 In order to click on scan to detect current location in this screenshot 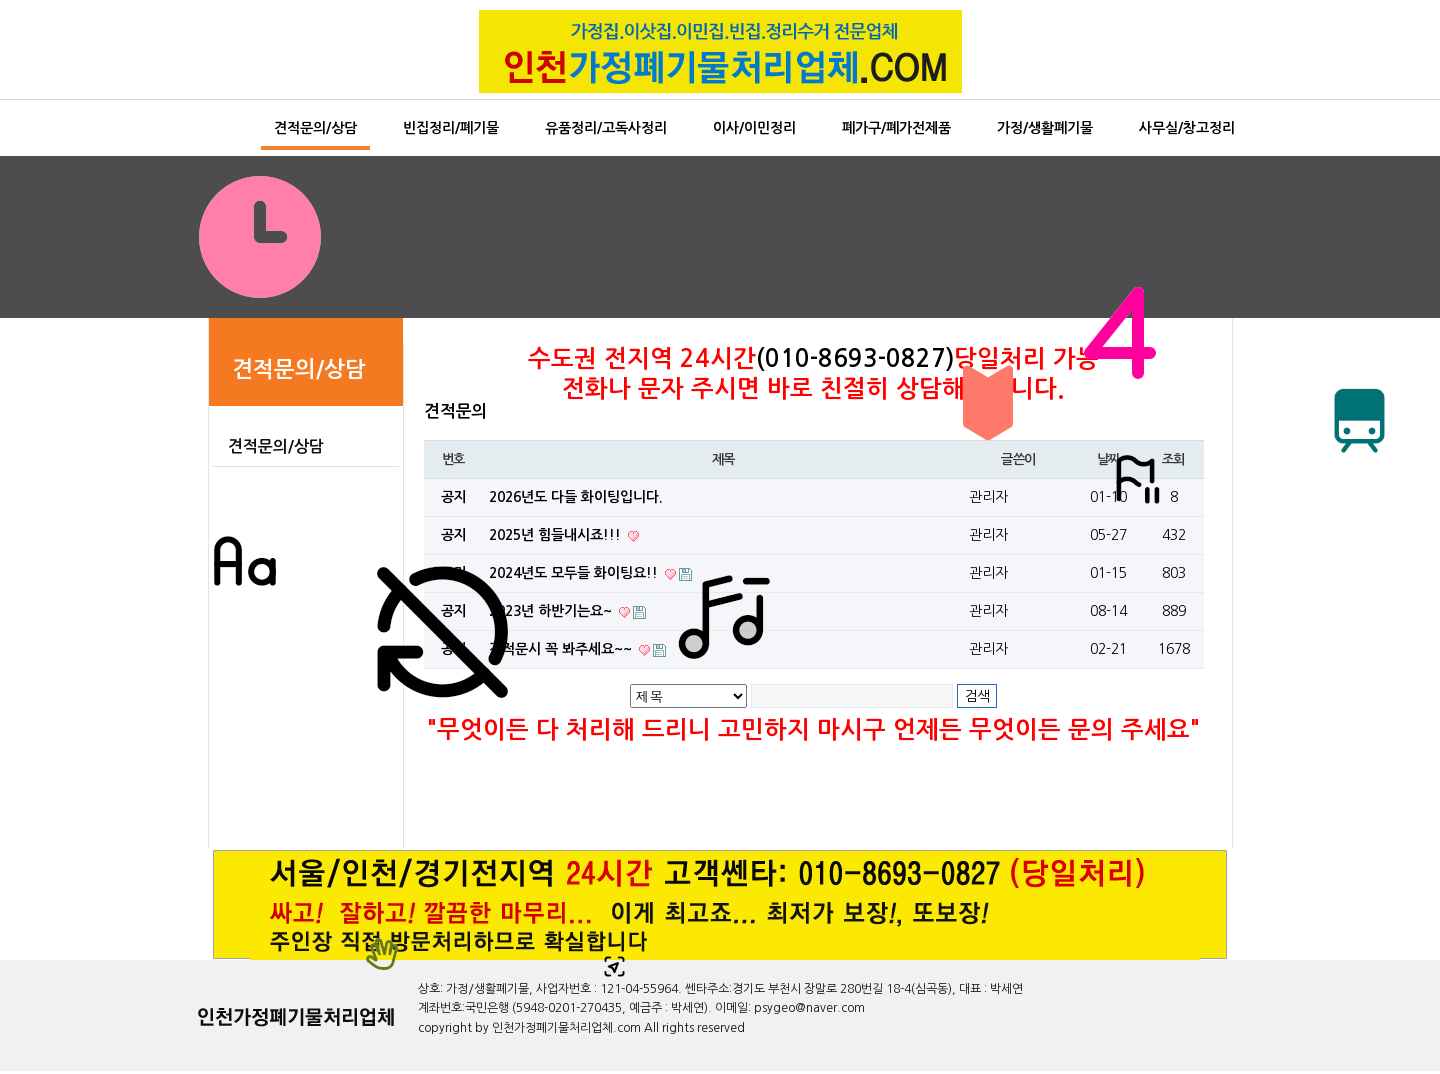, I will do `click(614, 966)`.